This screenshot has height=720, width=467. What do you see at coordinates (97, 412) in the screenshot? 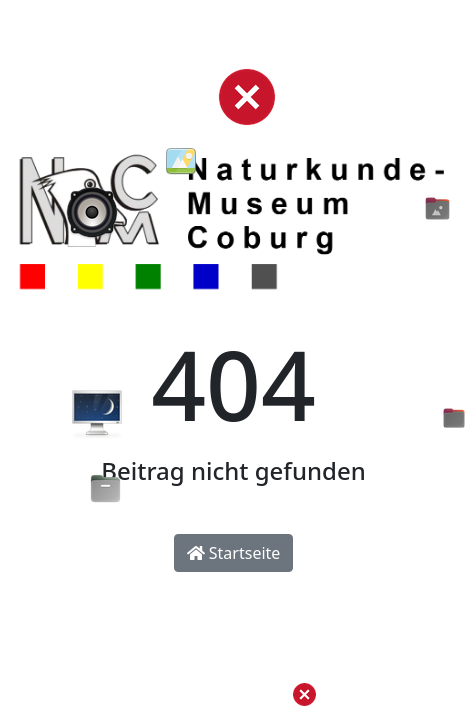
I see `access screensaver settings` at bounding box center [97, 412].